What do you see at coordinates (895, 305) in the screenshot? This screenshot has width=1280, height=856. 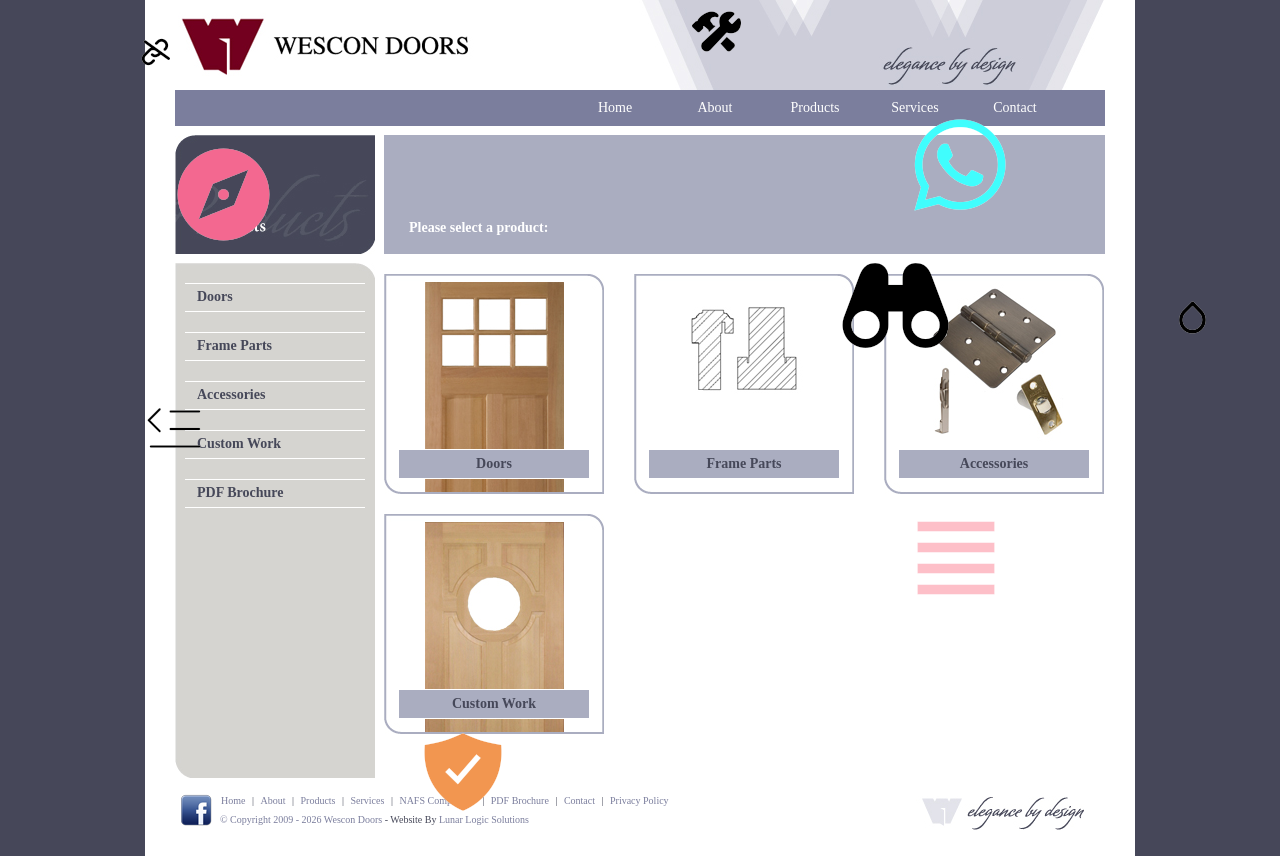 I see `search or explore content` at bounding box center [895, 305].